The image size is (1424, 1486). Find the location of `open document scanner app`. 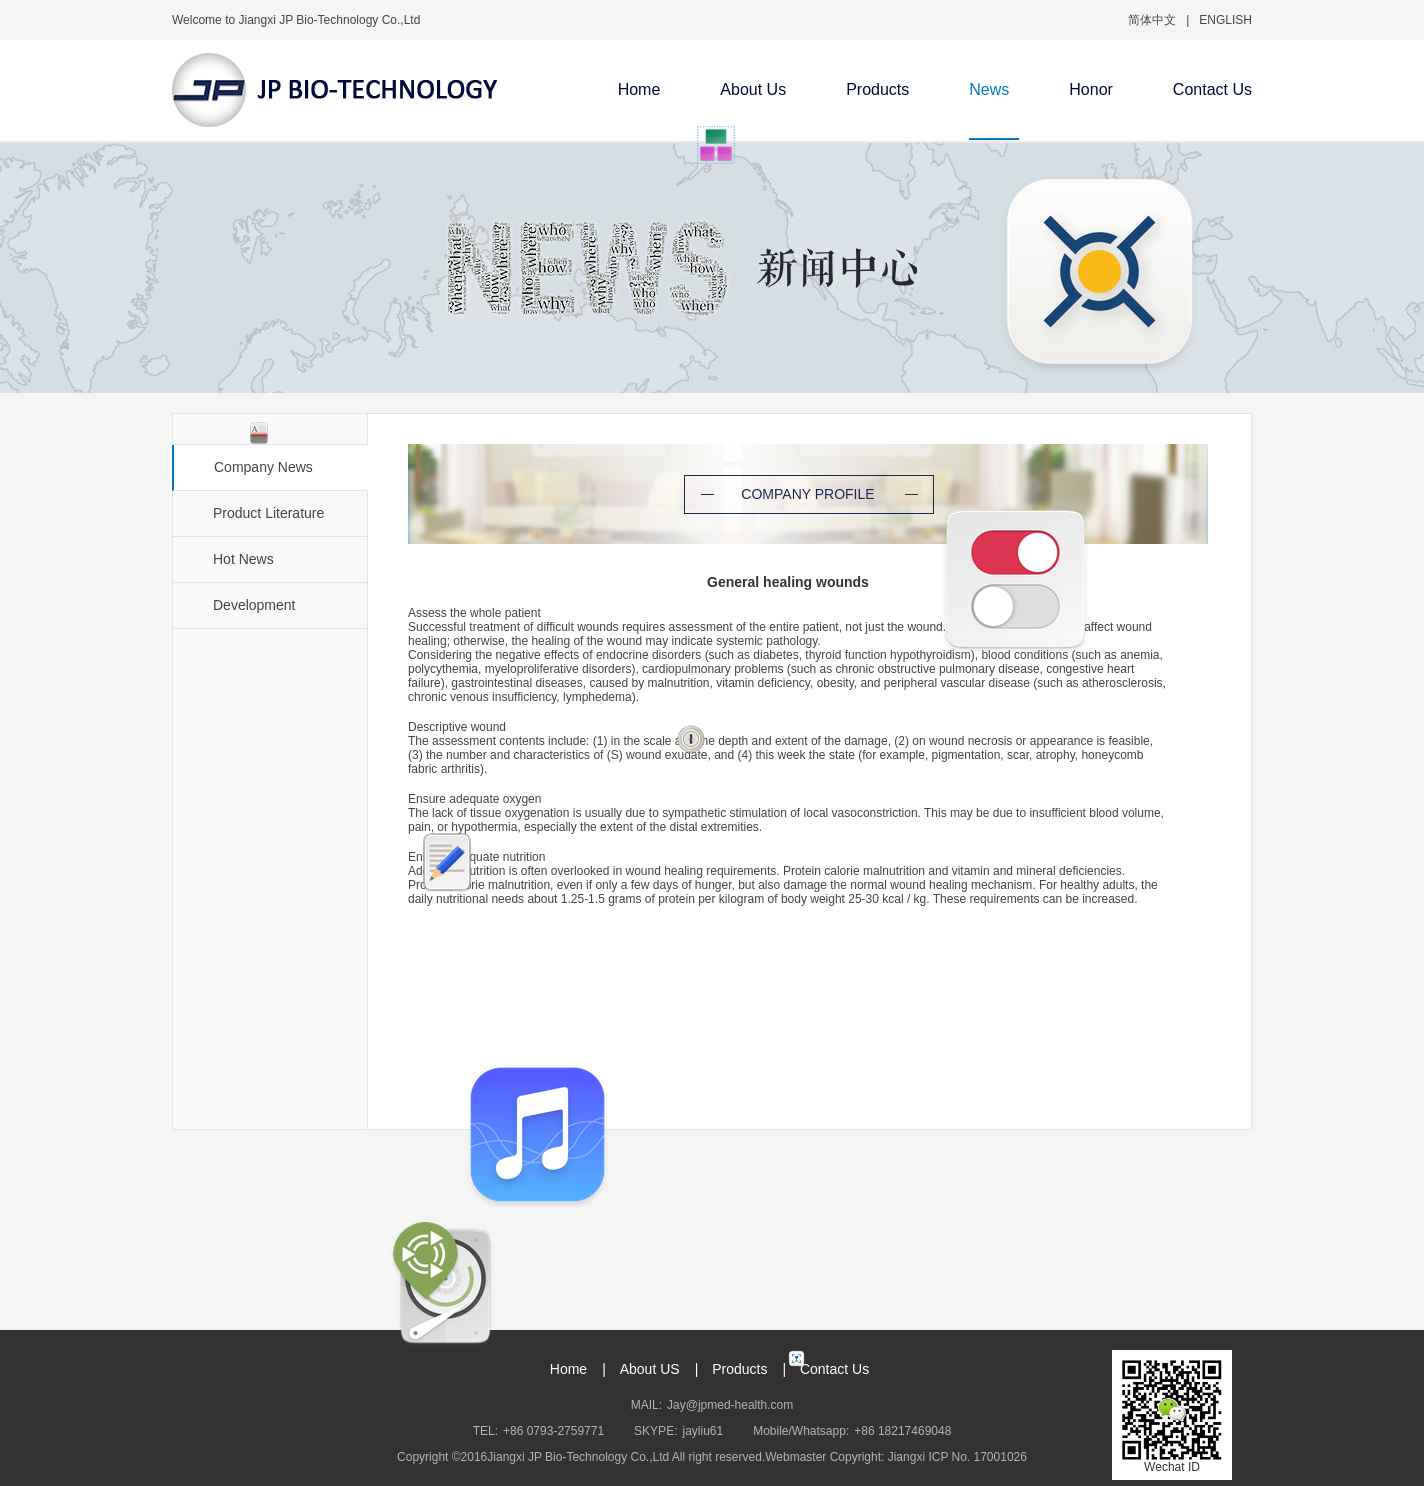

open document scanner app is located at coordinates (259, 433).